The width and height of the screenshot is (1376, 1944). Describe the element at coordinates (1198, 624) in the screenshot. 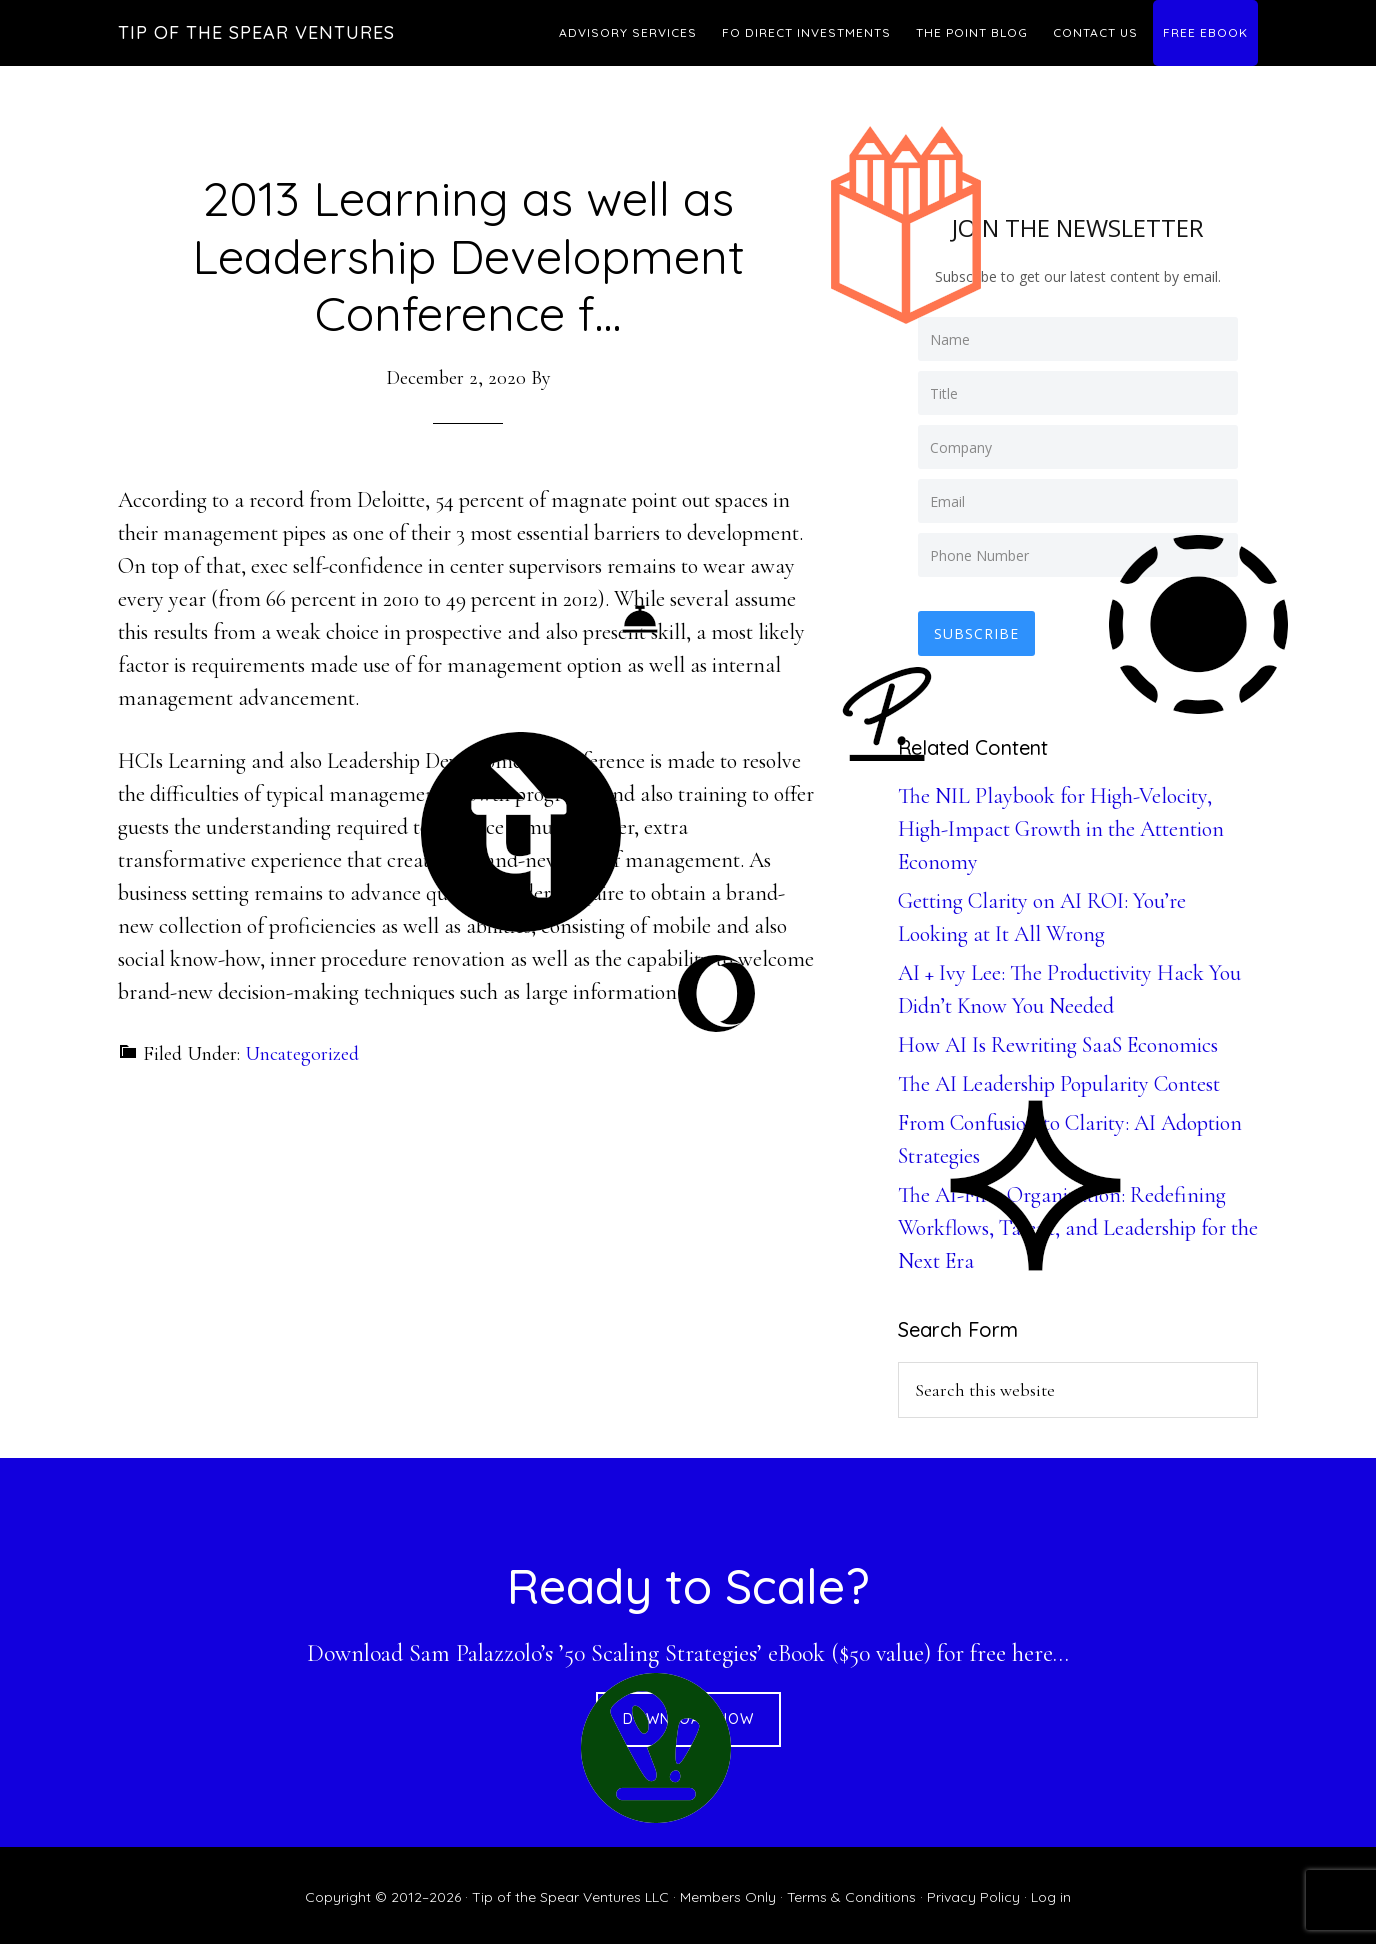

I see `open localsend app for local file sharing` at that location.